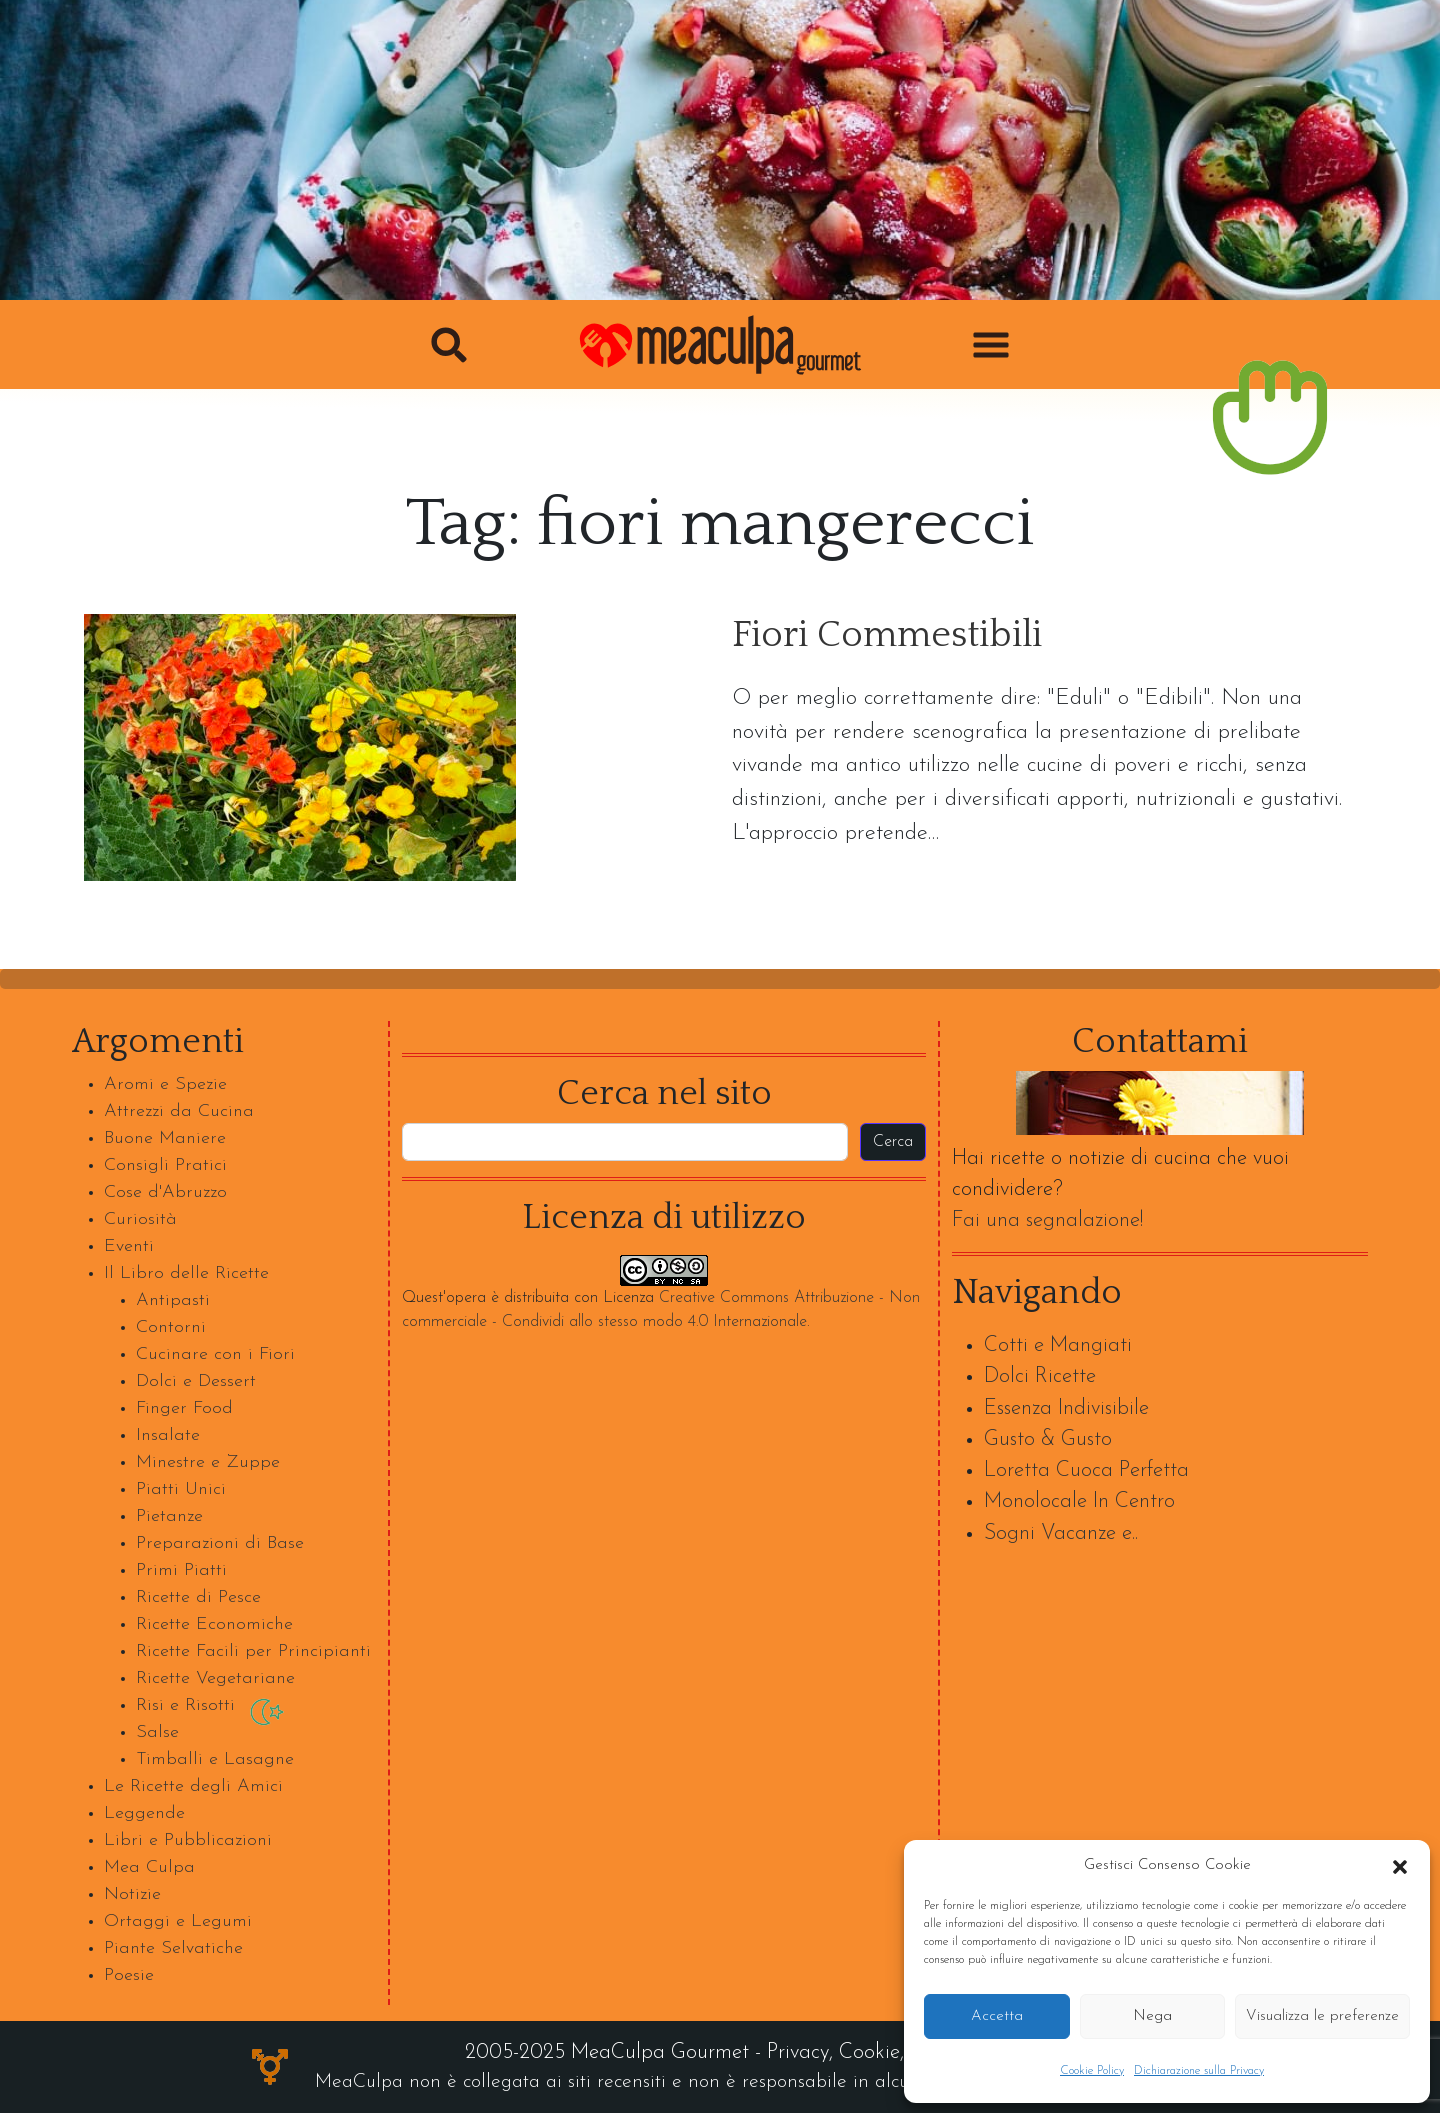  Describe the element at coordinates (266, 1712) in the screenshot. I see `toggle islamic calendar or prayer times` at that location.